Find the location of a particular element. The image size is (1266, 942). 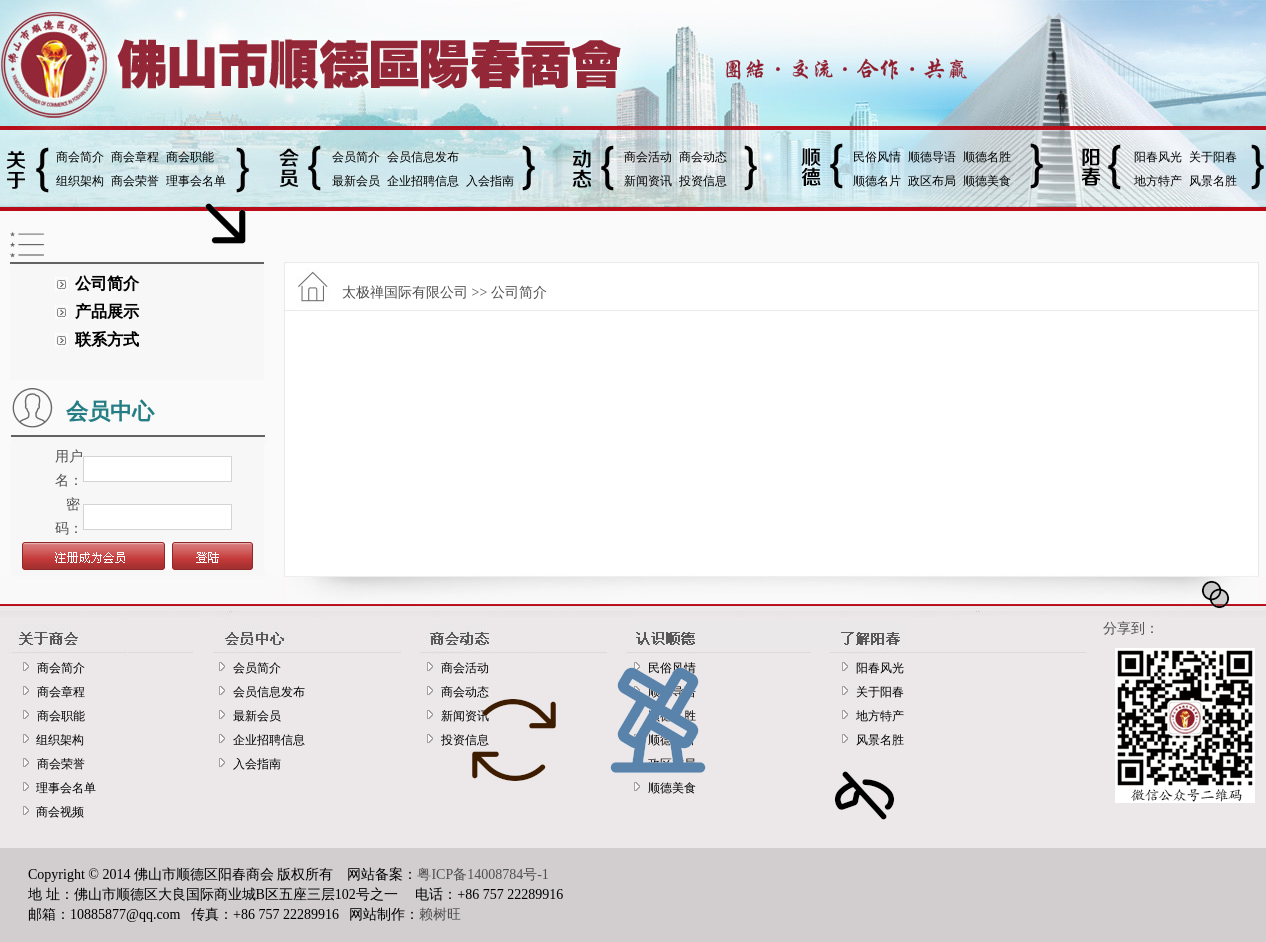

end or reject an incoming call is located at coordinates (864, 795).